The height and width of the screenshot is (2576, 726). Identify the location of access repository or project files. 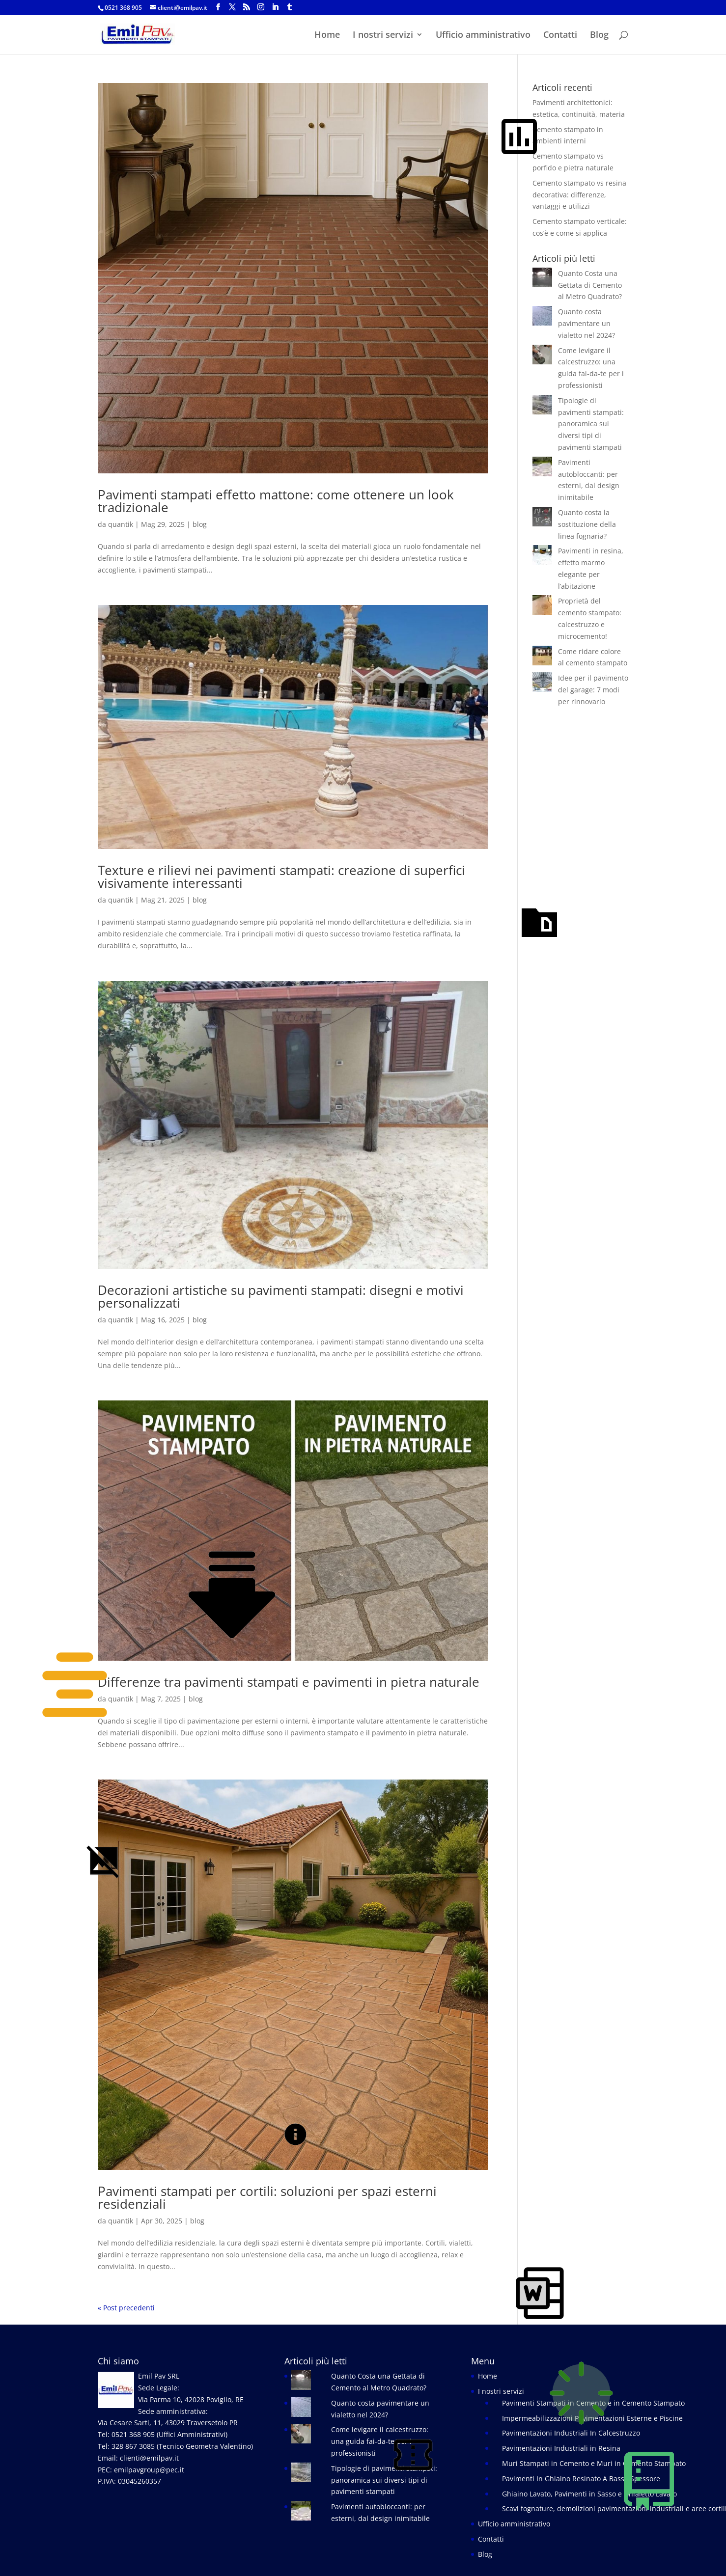
(649, 2477).